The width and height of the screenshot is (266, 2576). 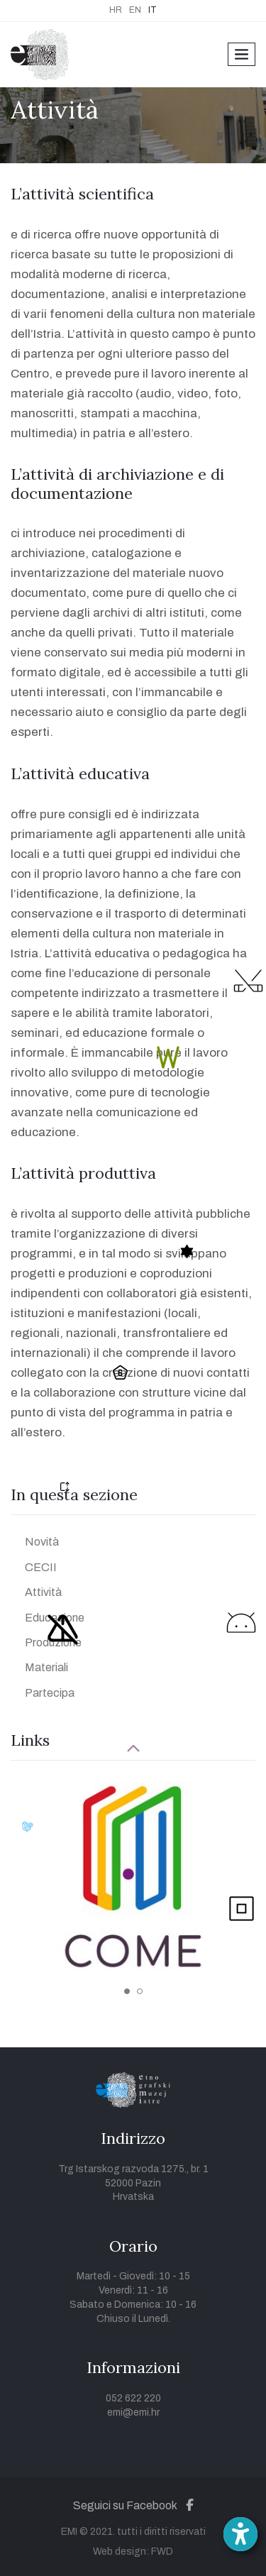 What do you see at coordinates (27, 1826) in the screenshot?
I see `Laravel framework branding or integration` at bounding box center [27, 1826].